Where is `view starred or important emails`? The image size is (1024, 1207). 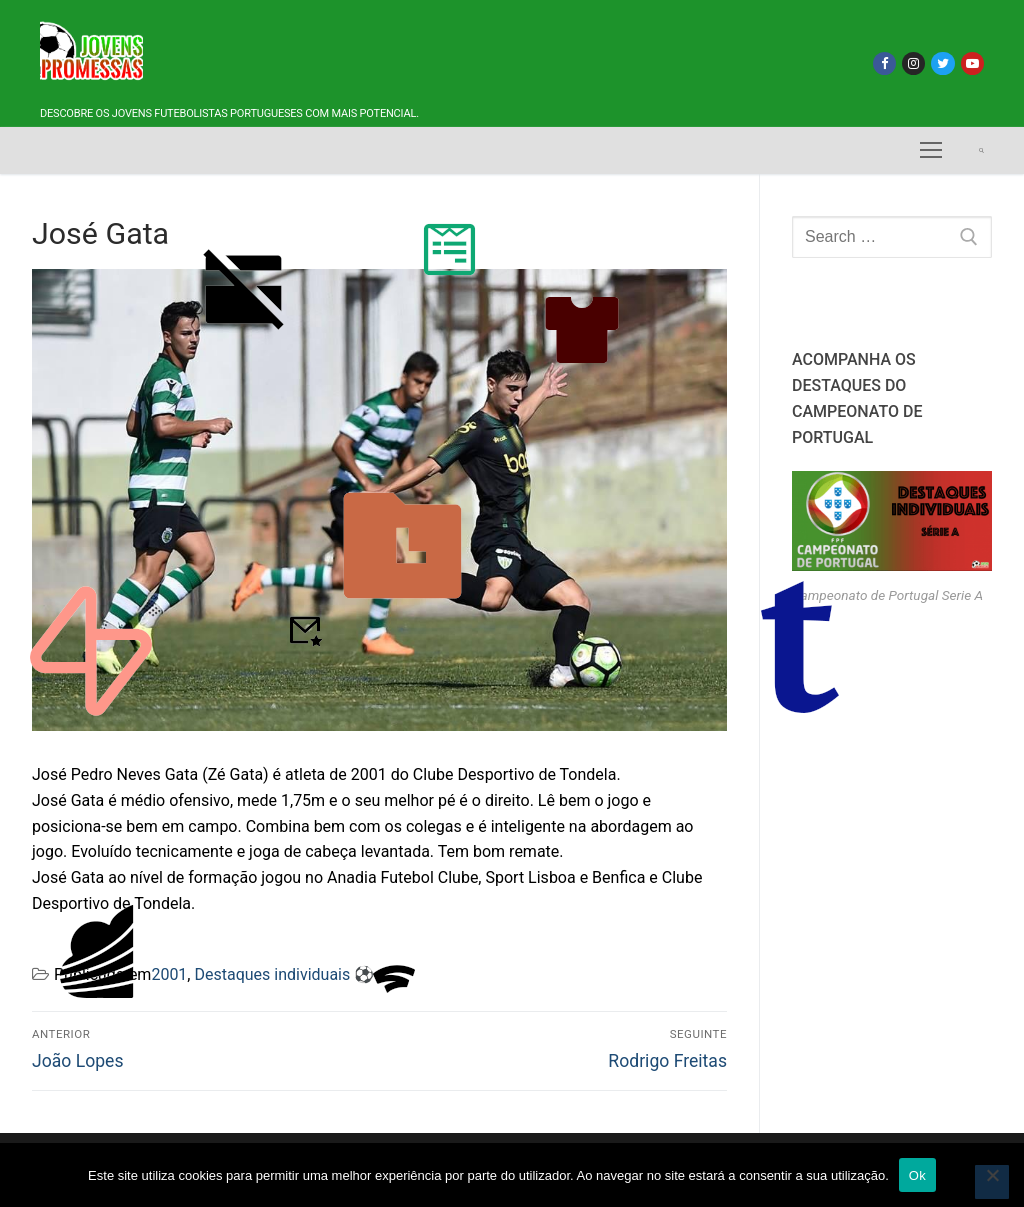
view starred or important emails is located at coordinates (305, 630).